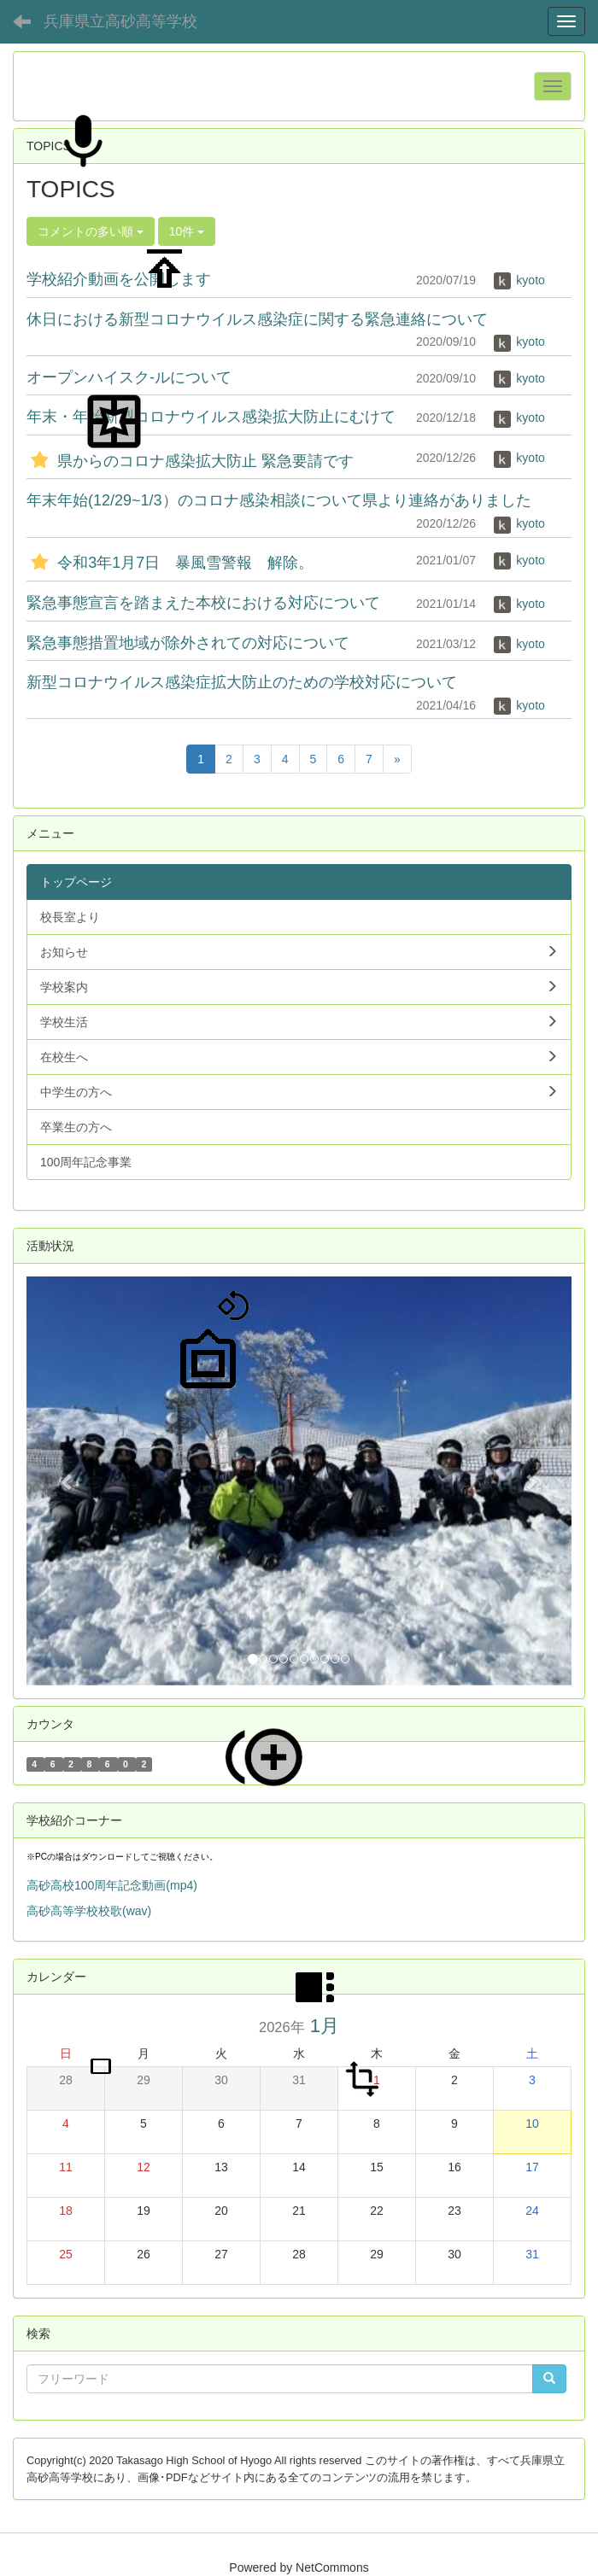 The height and width of the screenshot is (2576, 598). Describe the element at coordinates (208, 1360) in the screenshot. I see `view framed photos or artwork` at that location.